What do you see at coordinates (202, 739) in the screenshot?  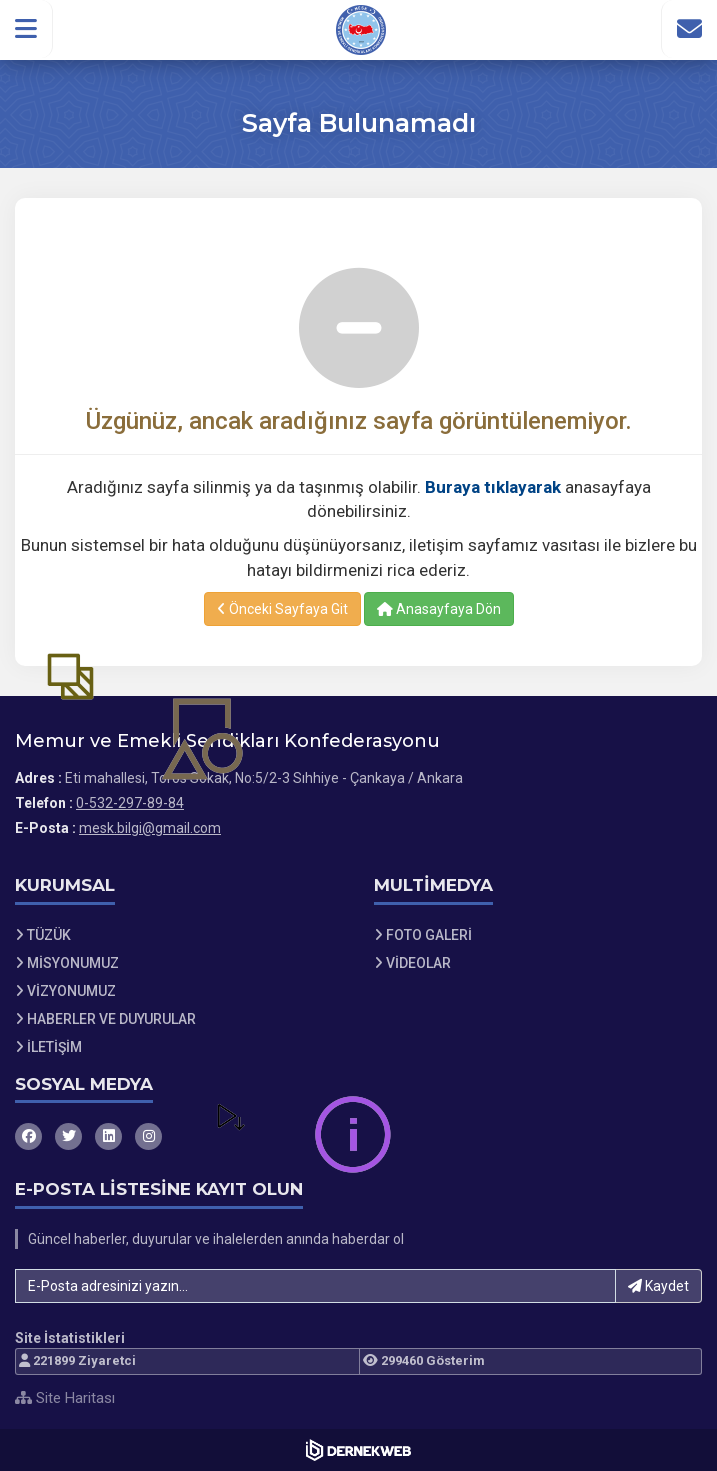 I see `view miscellaneous symbols or special characters` at bounding box center [202, 739].